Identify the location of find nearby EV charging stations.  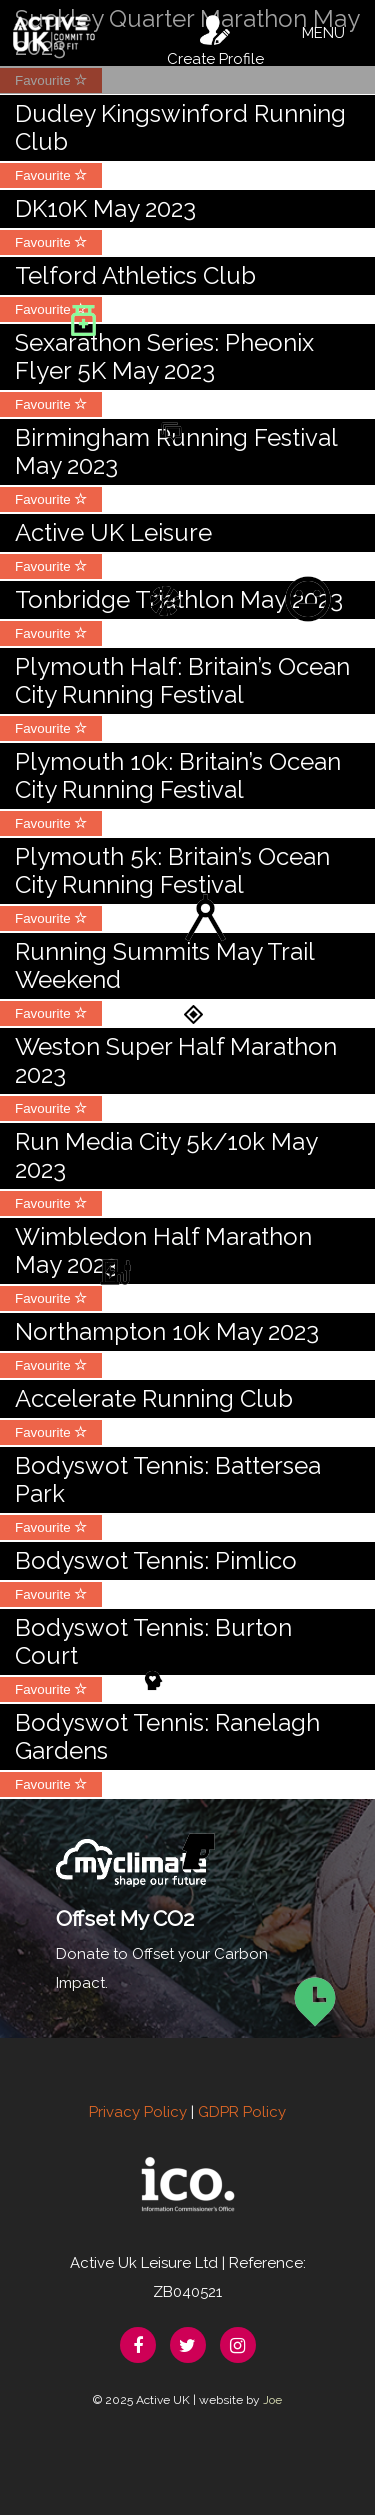
(115, 1272).